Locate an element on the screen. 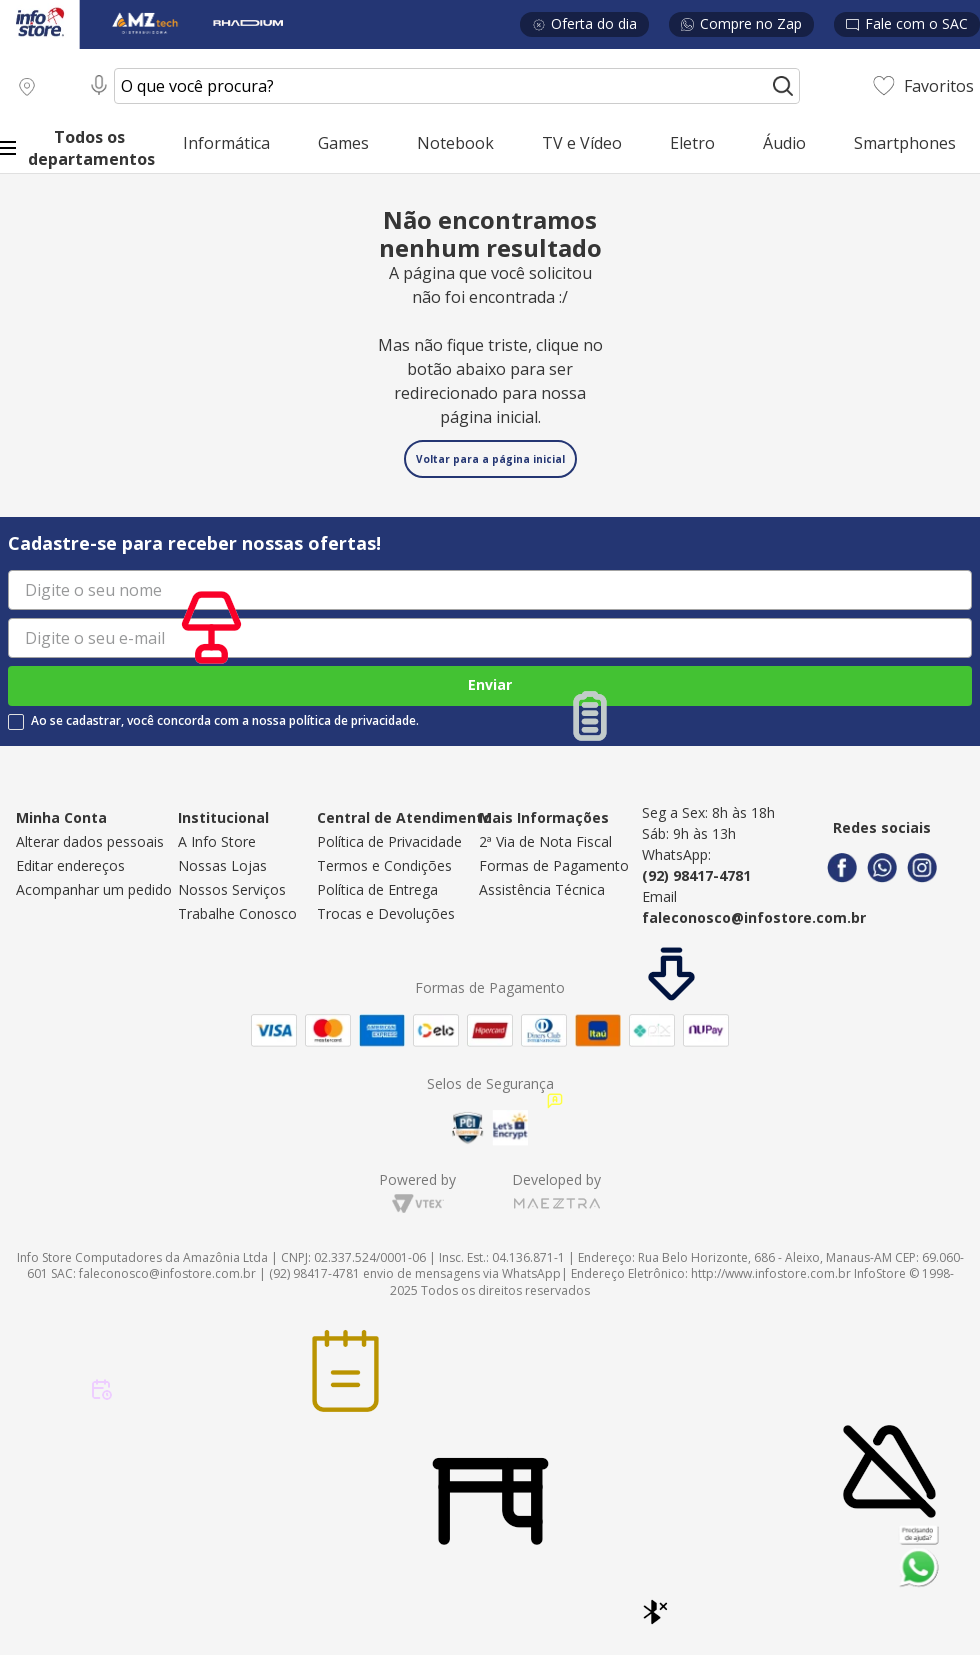 The height and width of the screenshot is (1655, 980). toggle desk lamp or lighting is located at coordinates (211, 627).